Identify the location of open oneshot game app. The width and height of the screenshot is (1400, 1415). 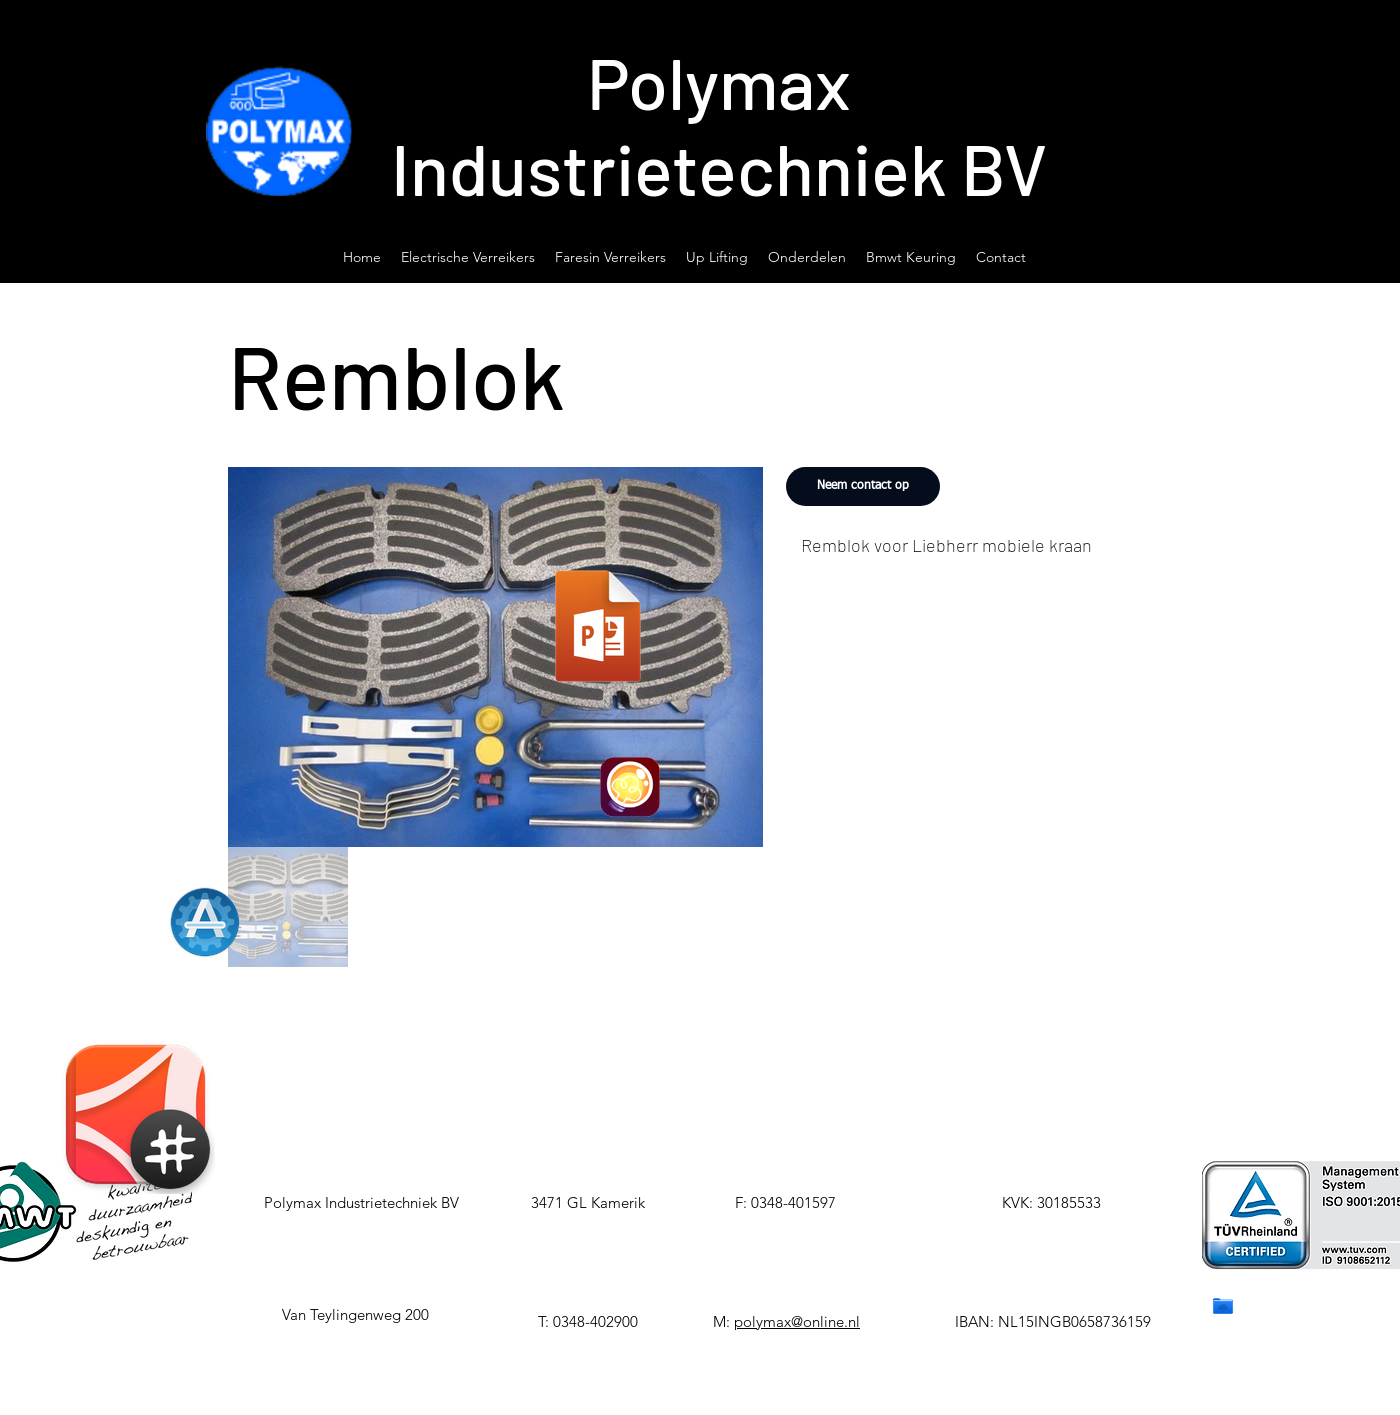
(630, 787).